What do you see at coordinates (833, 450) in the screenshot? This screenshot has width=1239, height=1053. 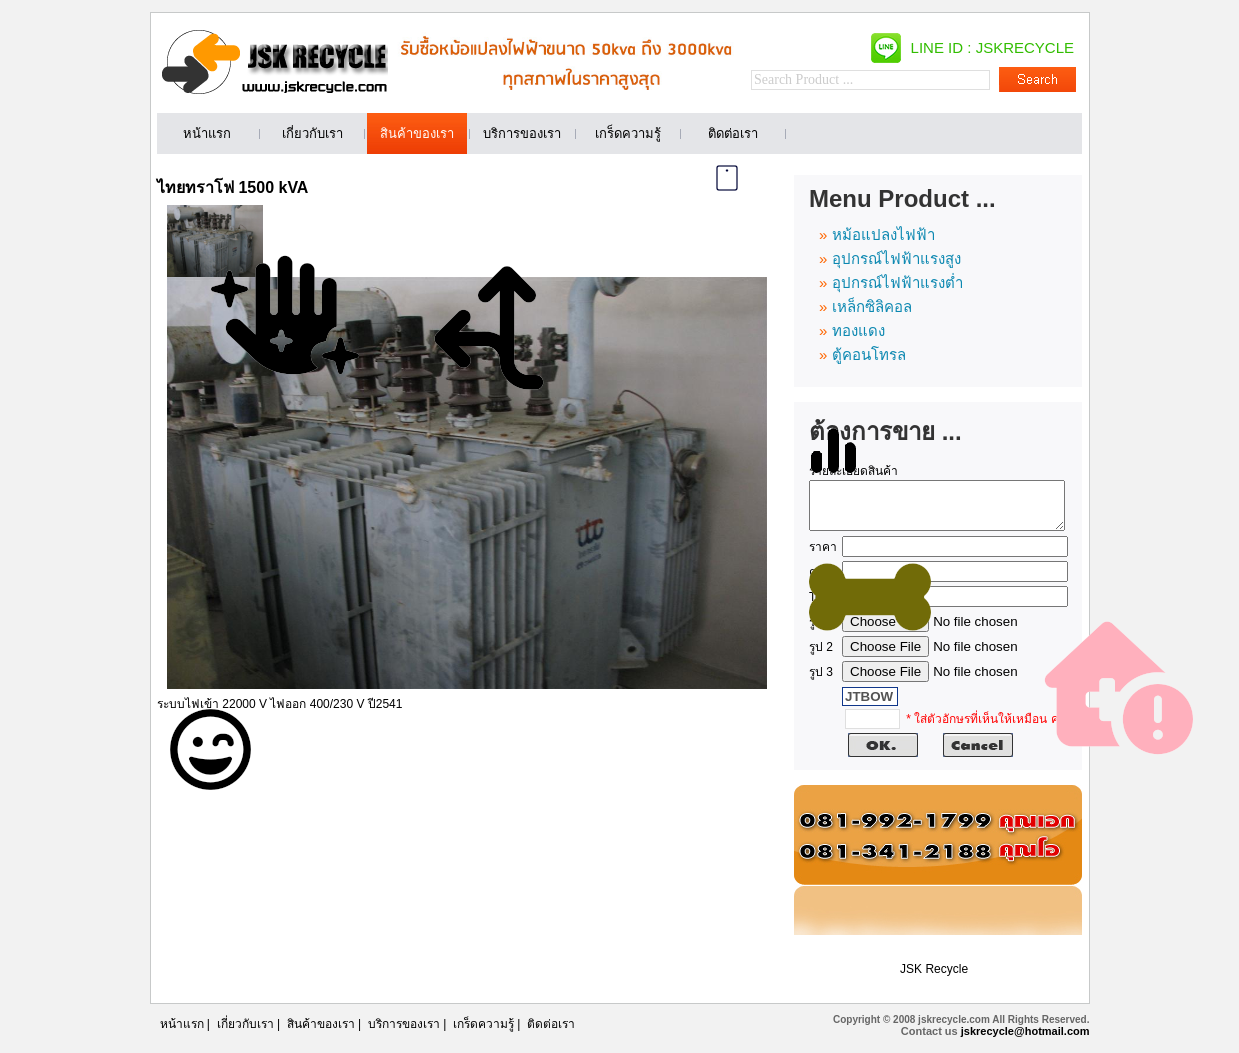 I see `adjust audio equalizer settings` at bounding box center [833, 450].